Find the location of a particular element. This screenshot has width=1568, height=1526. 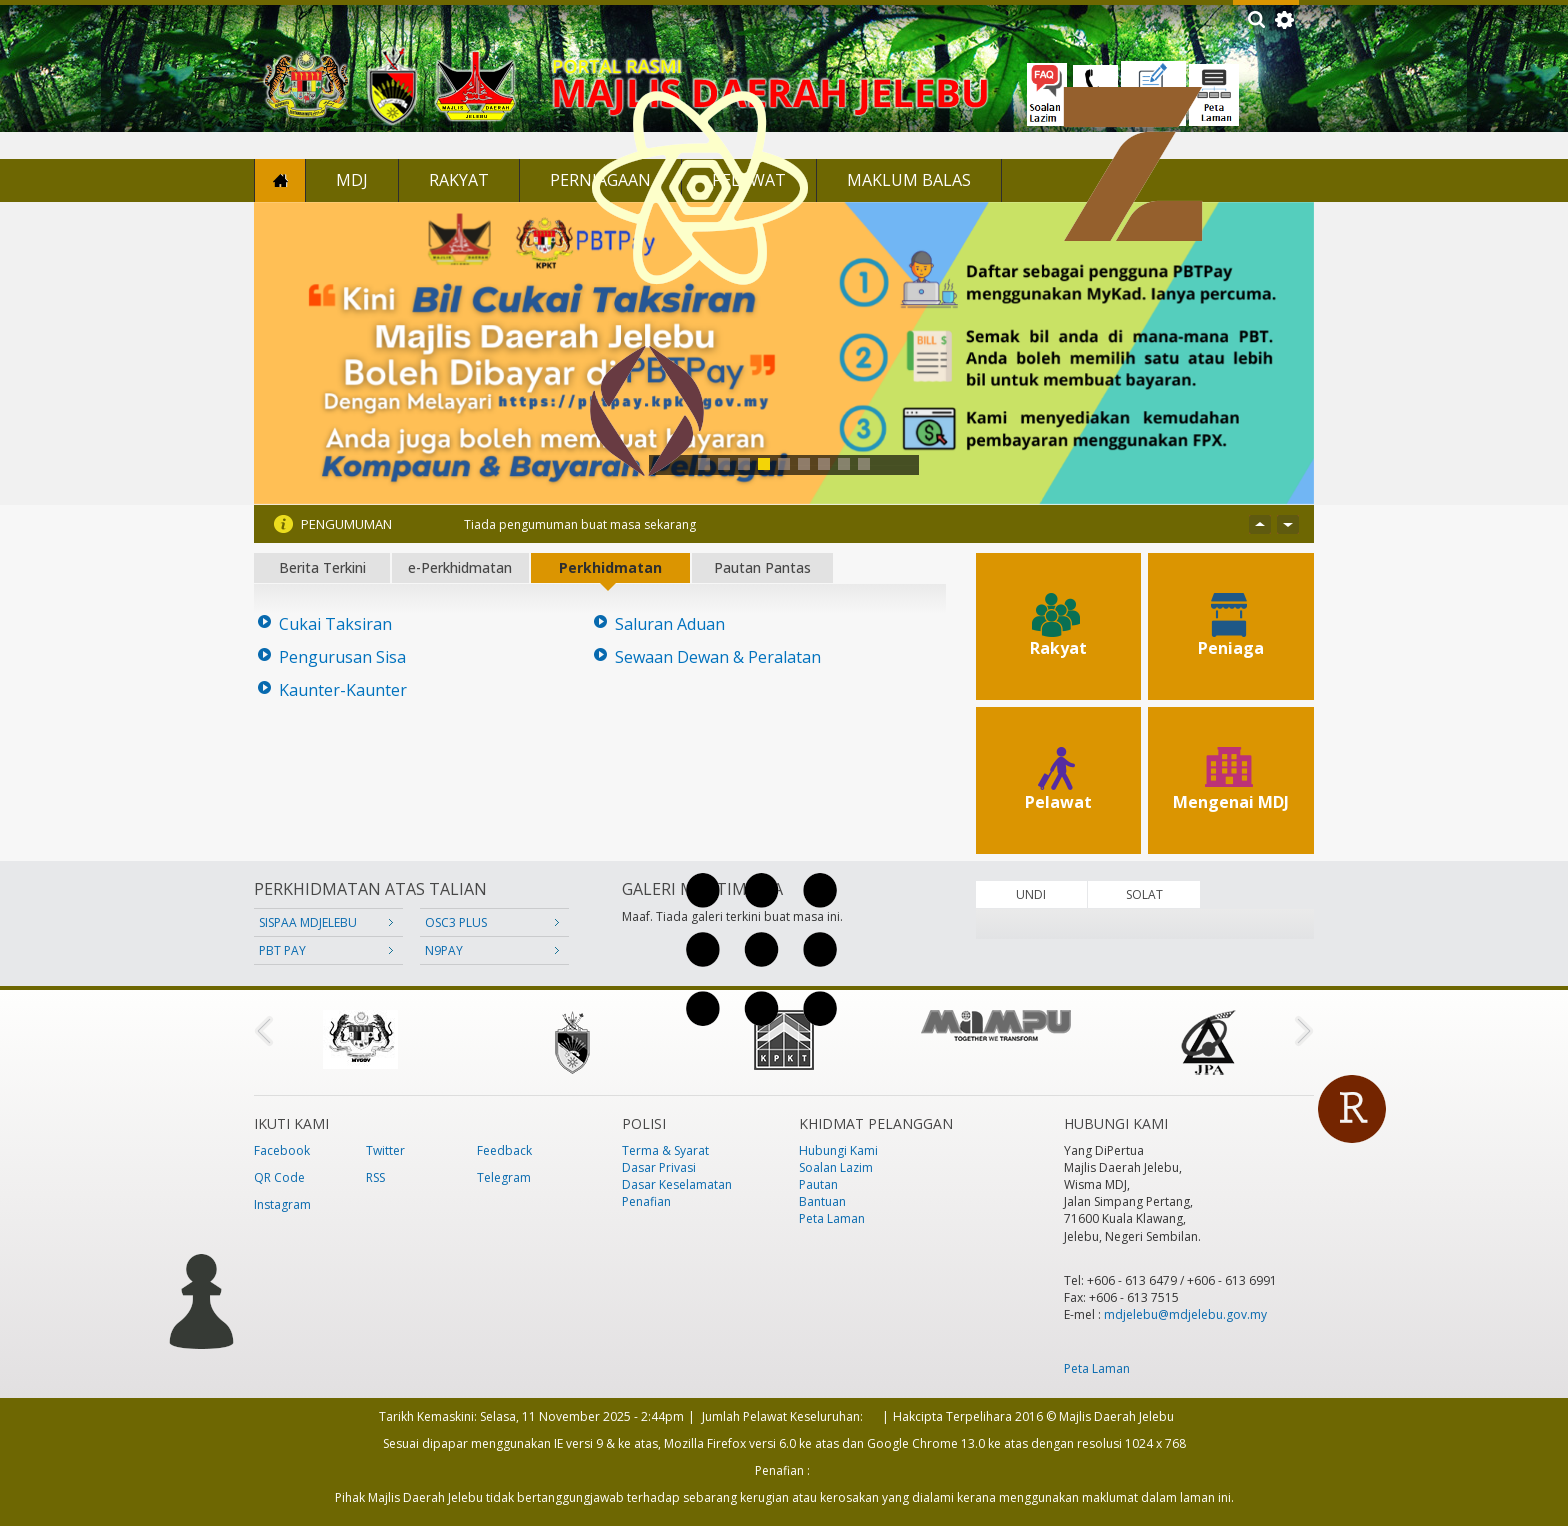

open RStudio IDE application is located at coordinates (1352, 1109).